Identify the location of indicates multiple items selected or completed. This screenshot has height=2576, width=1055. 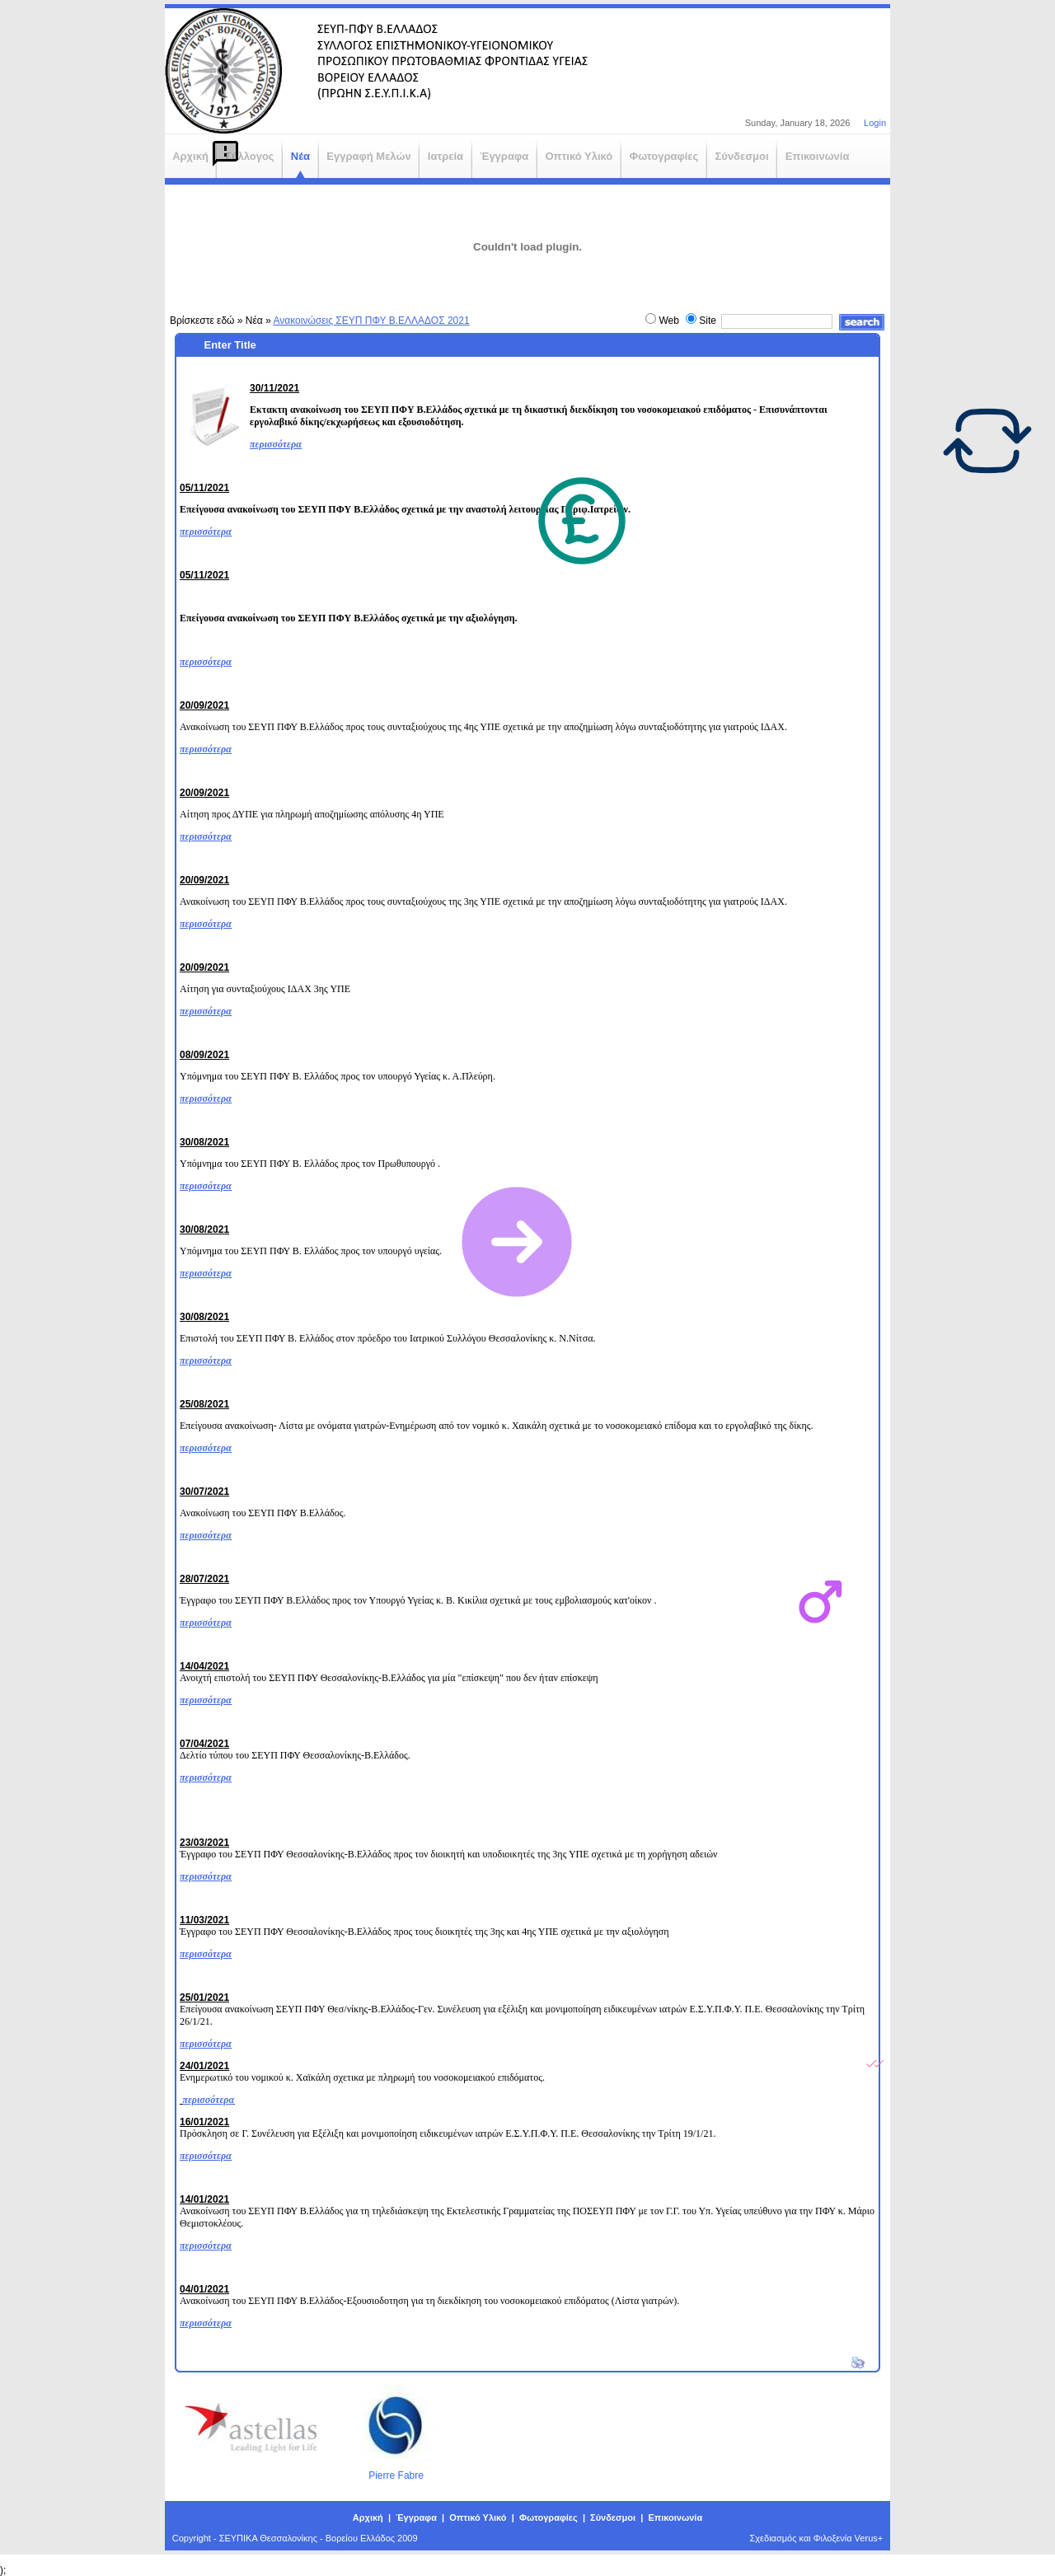
(874, 2063).